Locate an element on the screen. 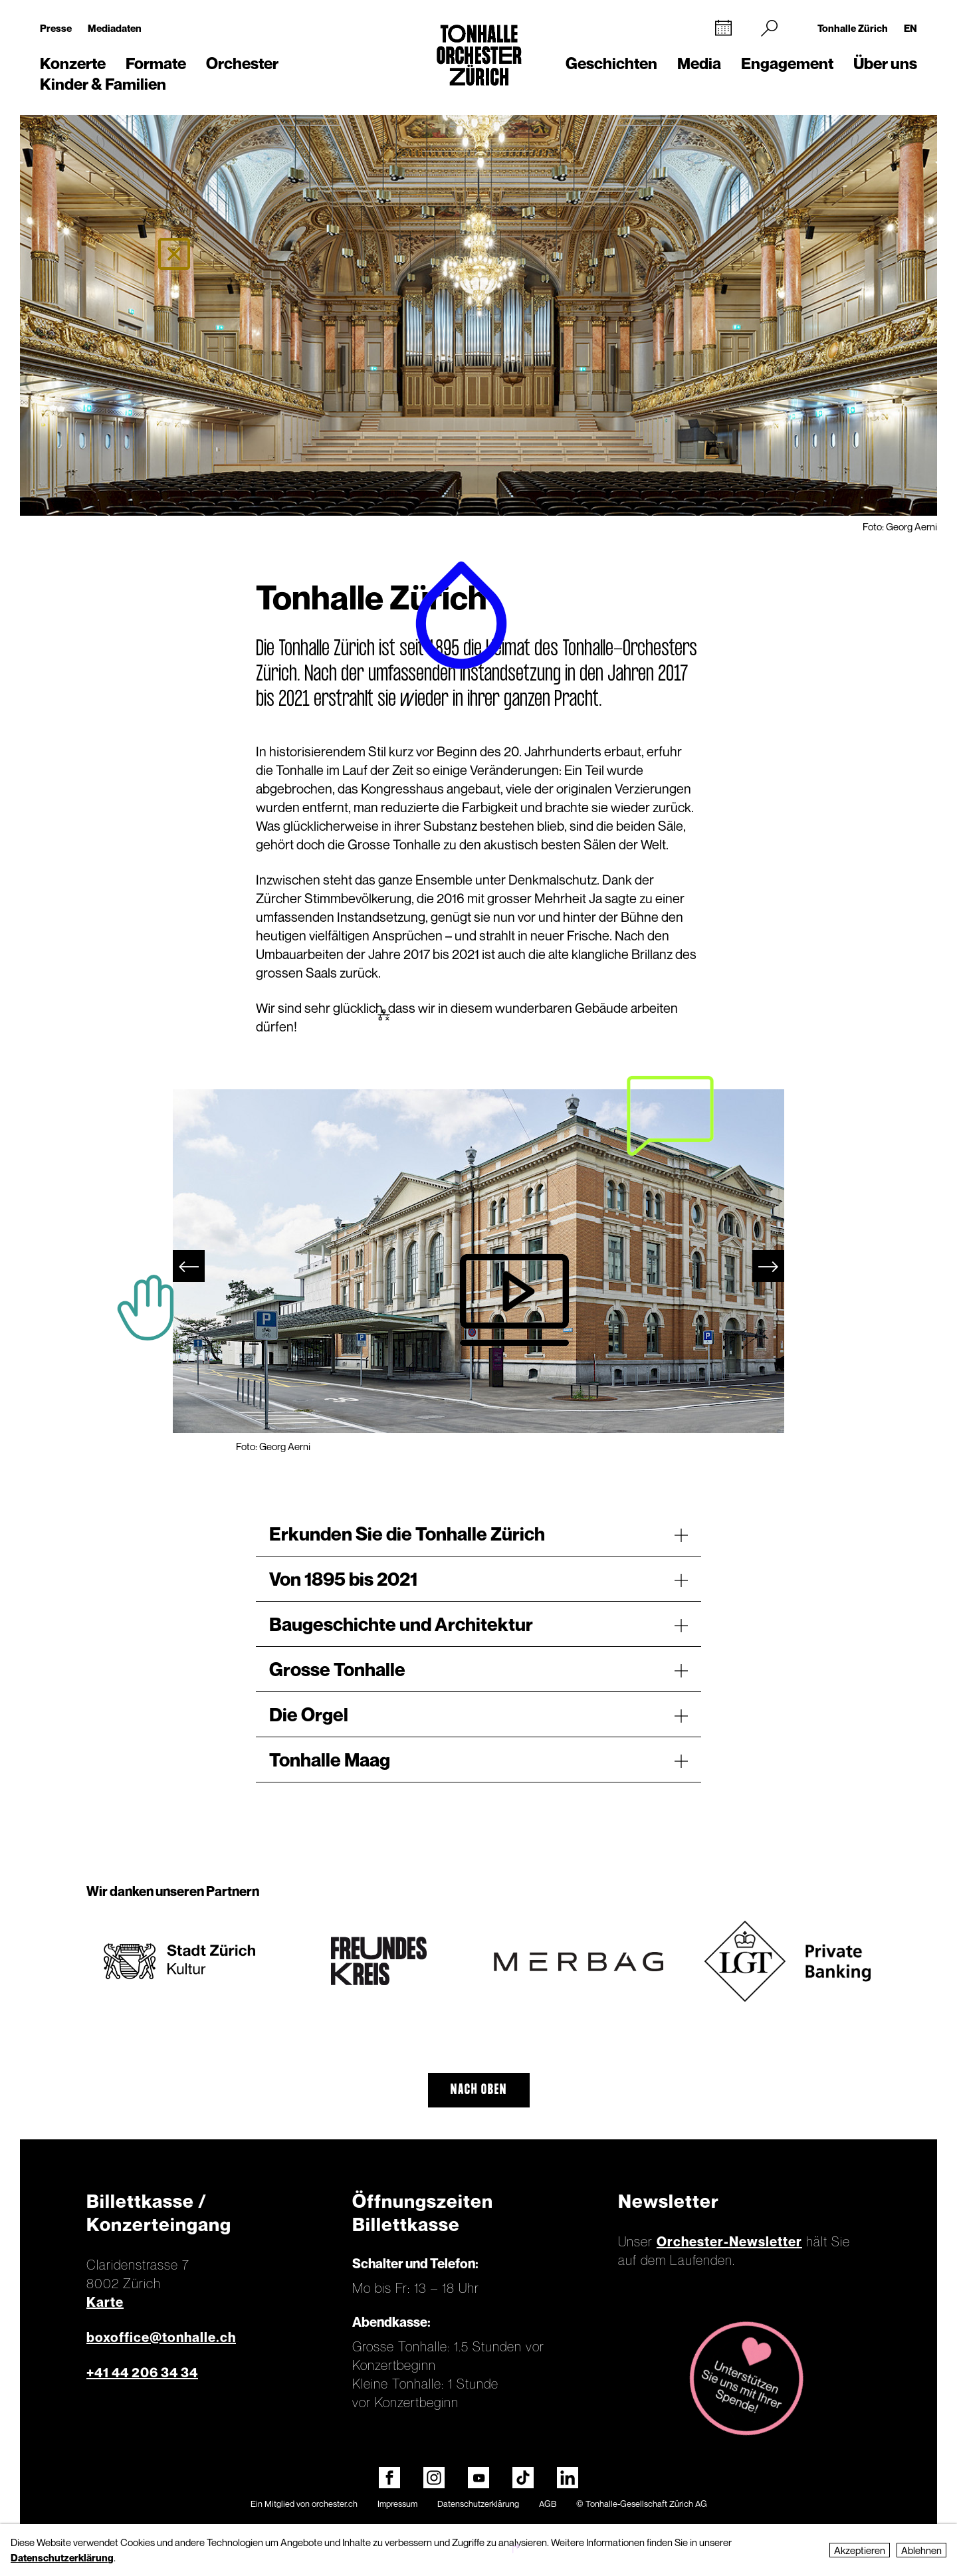  play or watch a video is located at coordinates (514, 1300).